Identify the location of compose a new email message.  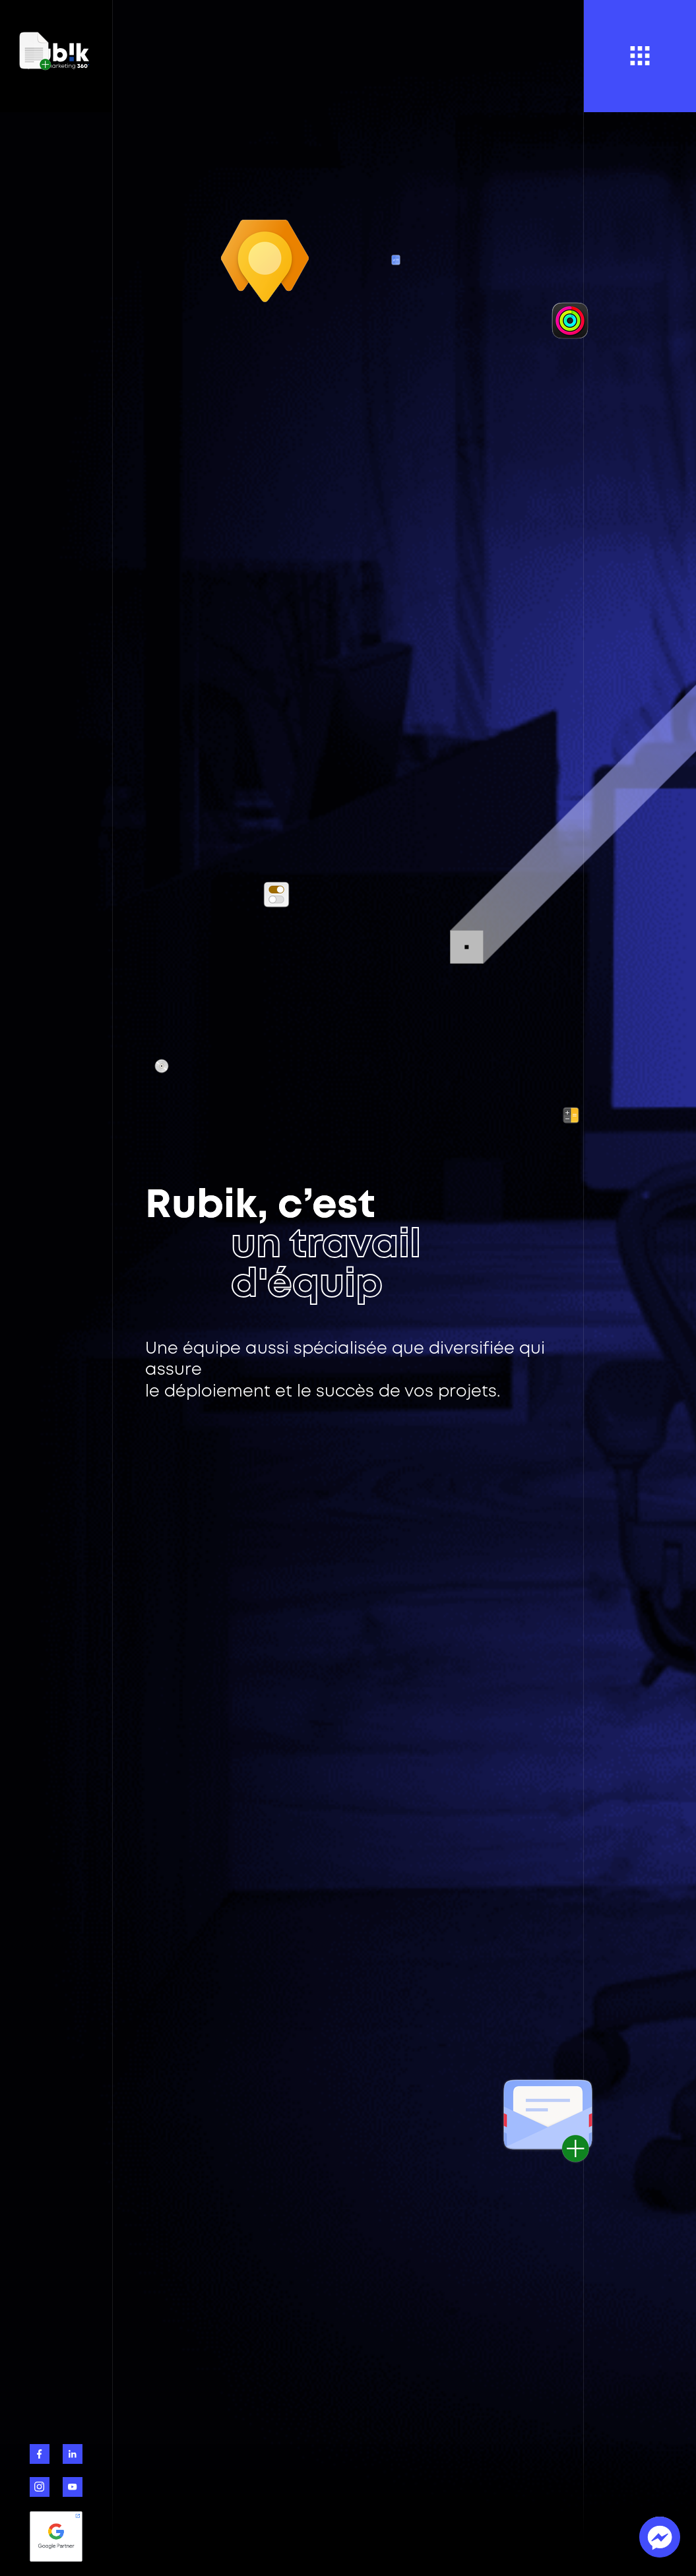
(548, 2114).